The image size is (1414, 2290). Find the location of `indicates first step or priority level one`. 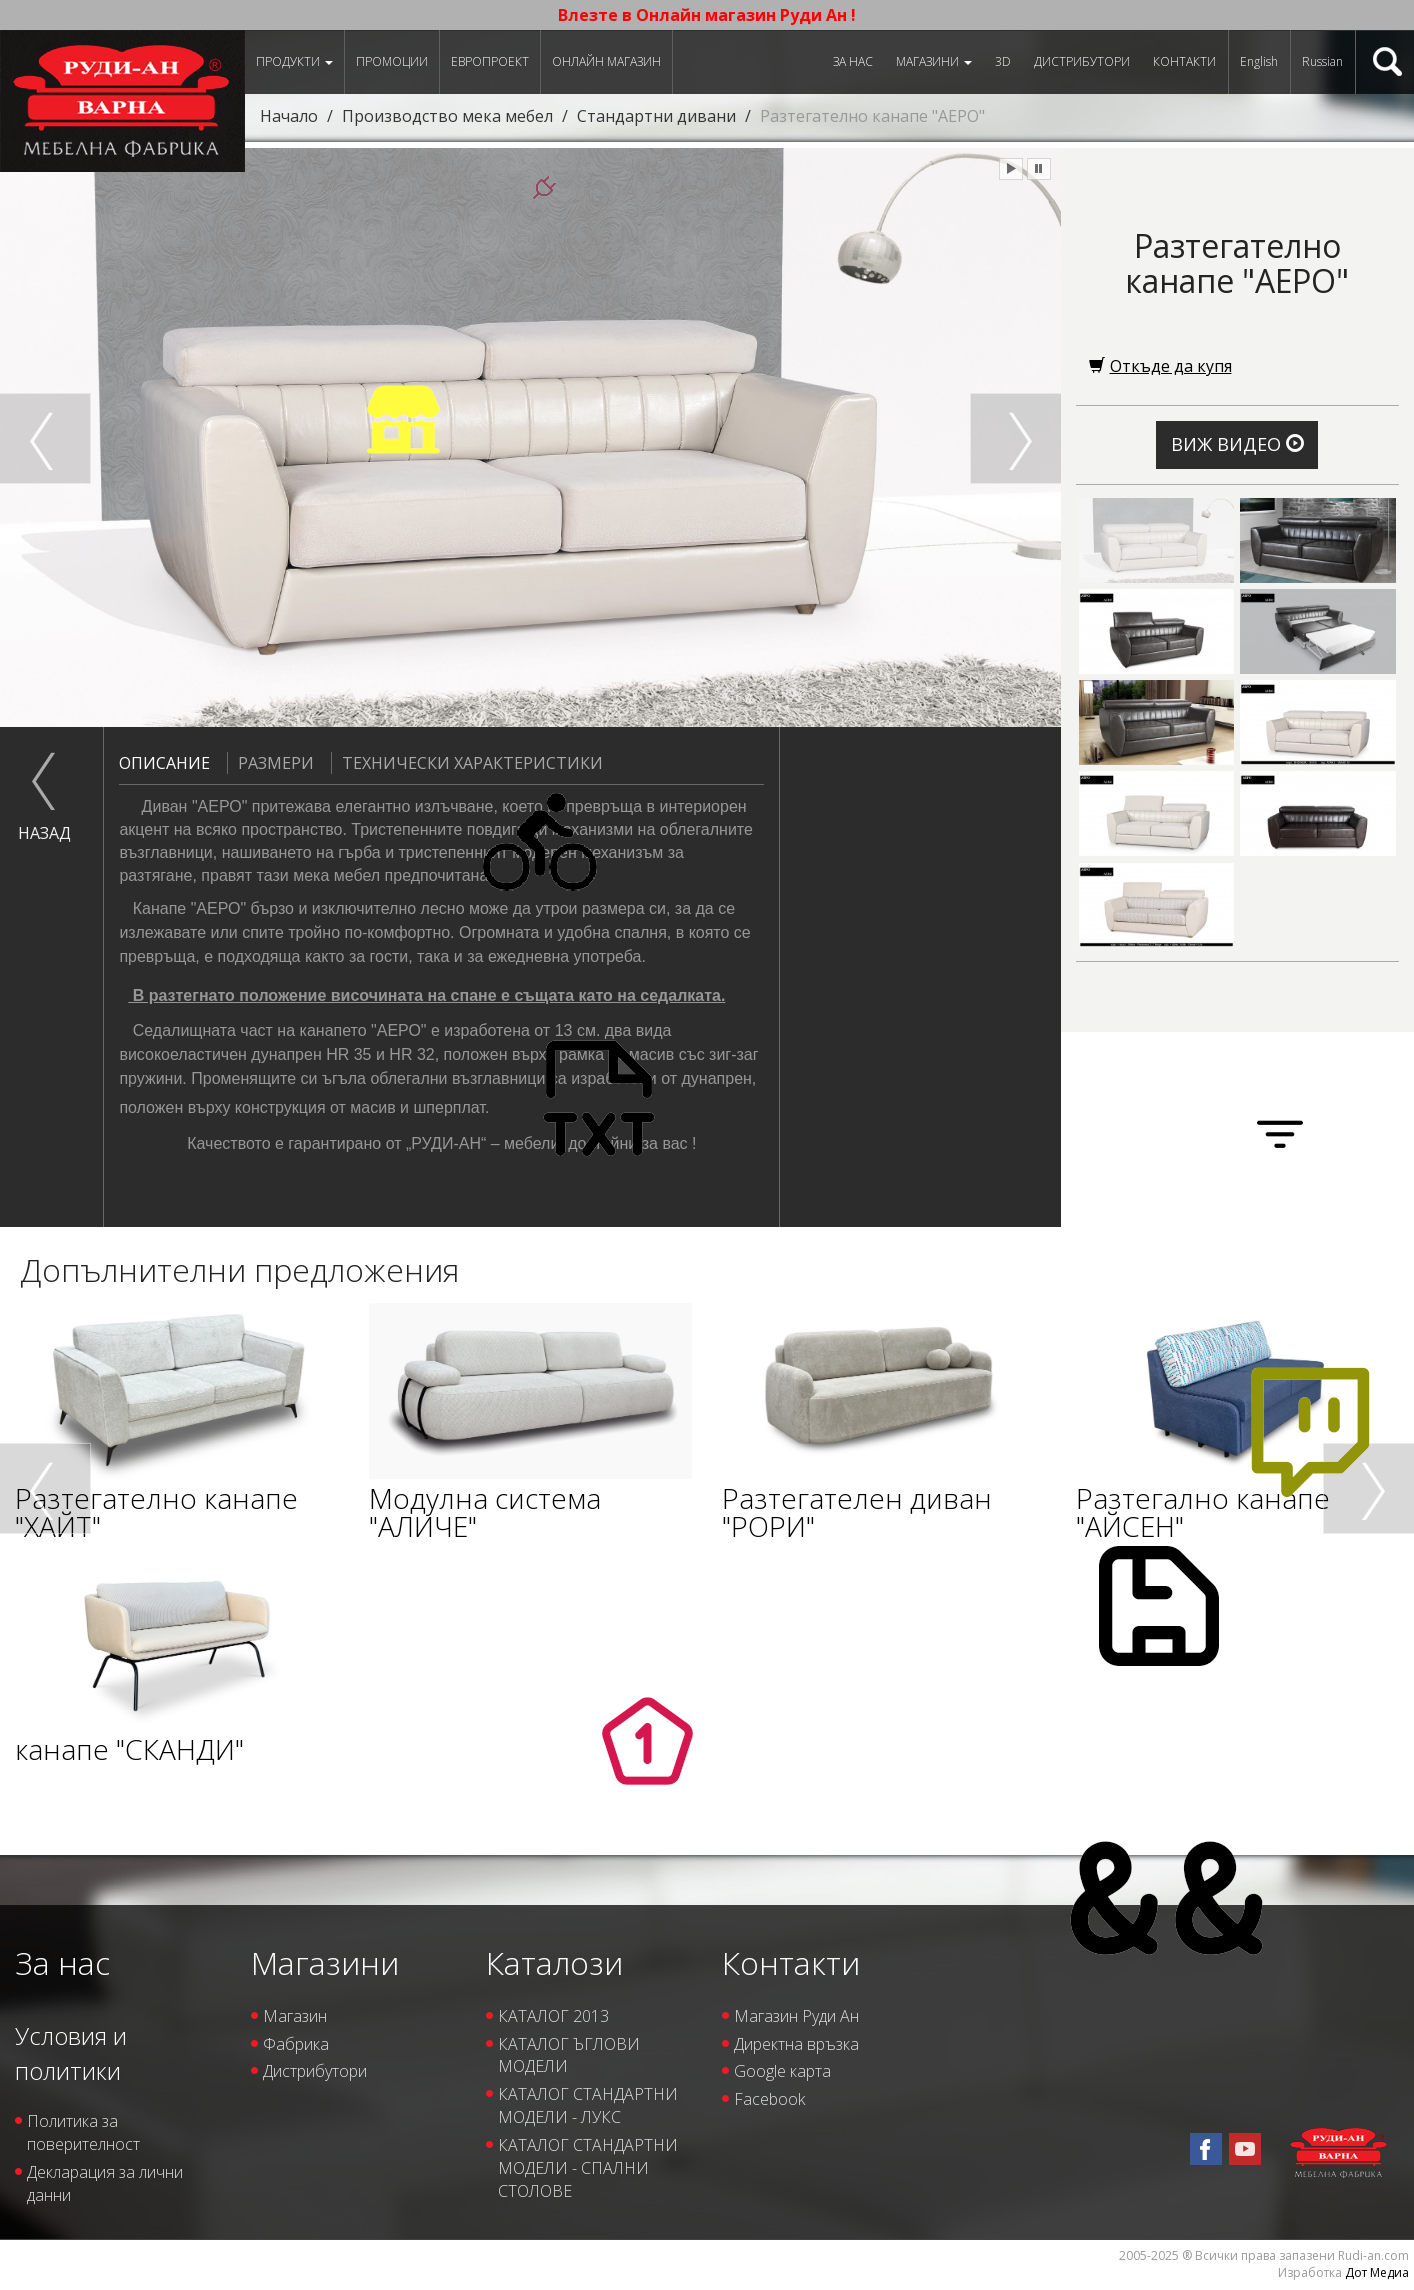

indicates first step or priority level one is located at coordinates (647, 1743).